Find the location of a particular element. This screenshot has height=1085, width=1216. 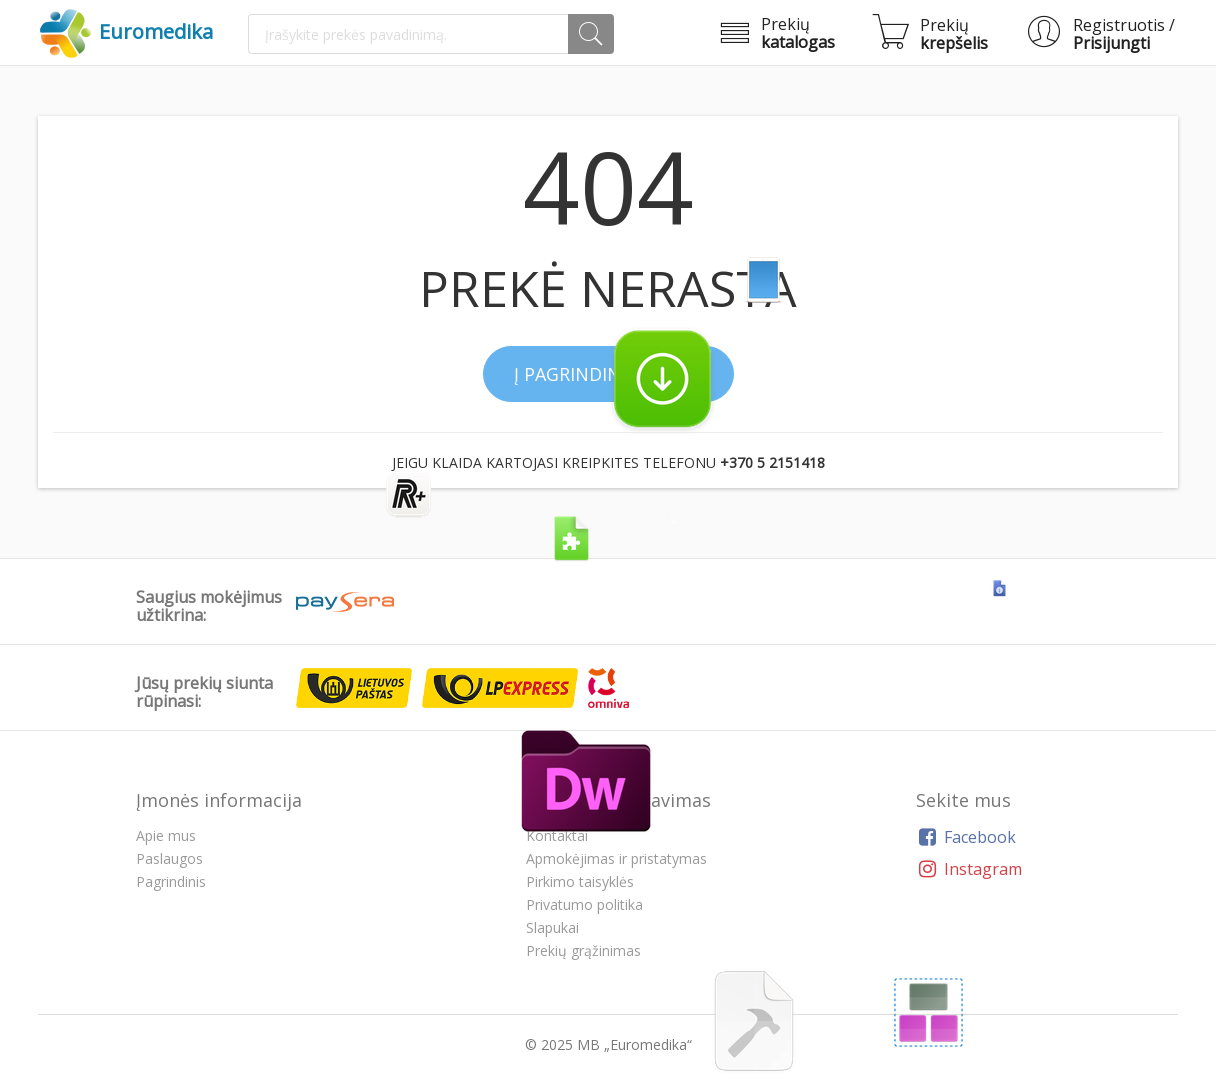

view file details or properties is located at coordinates (999, 588).